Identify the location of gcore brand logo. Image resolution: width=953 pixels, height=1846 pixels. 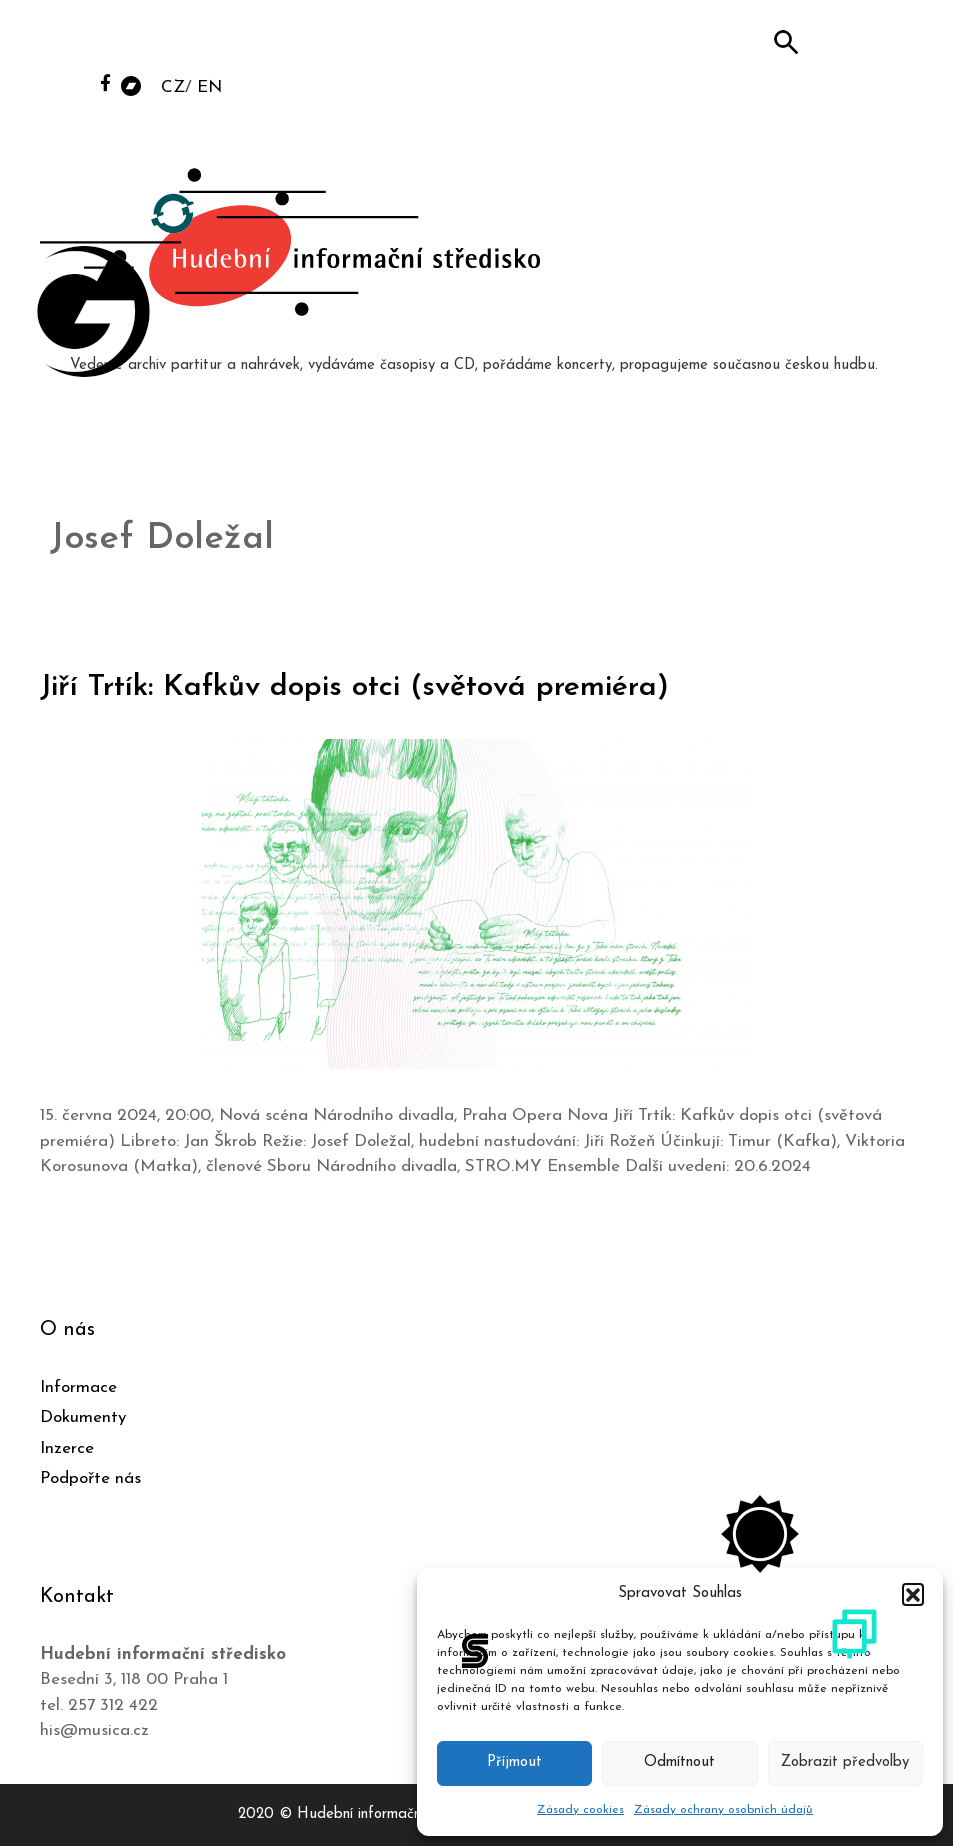
(93, 311).